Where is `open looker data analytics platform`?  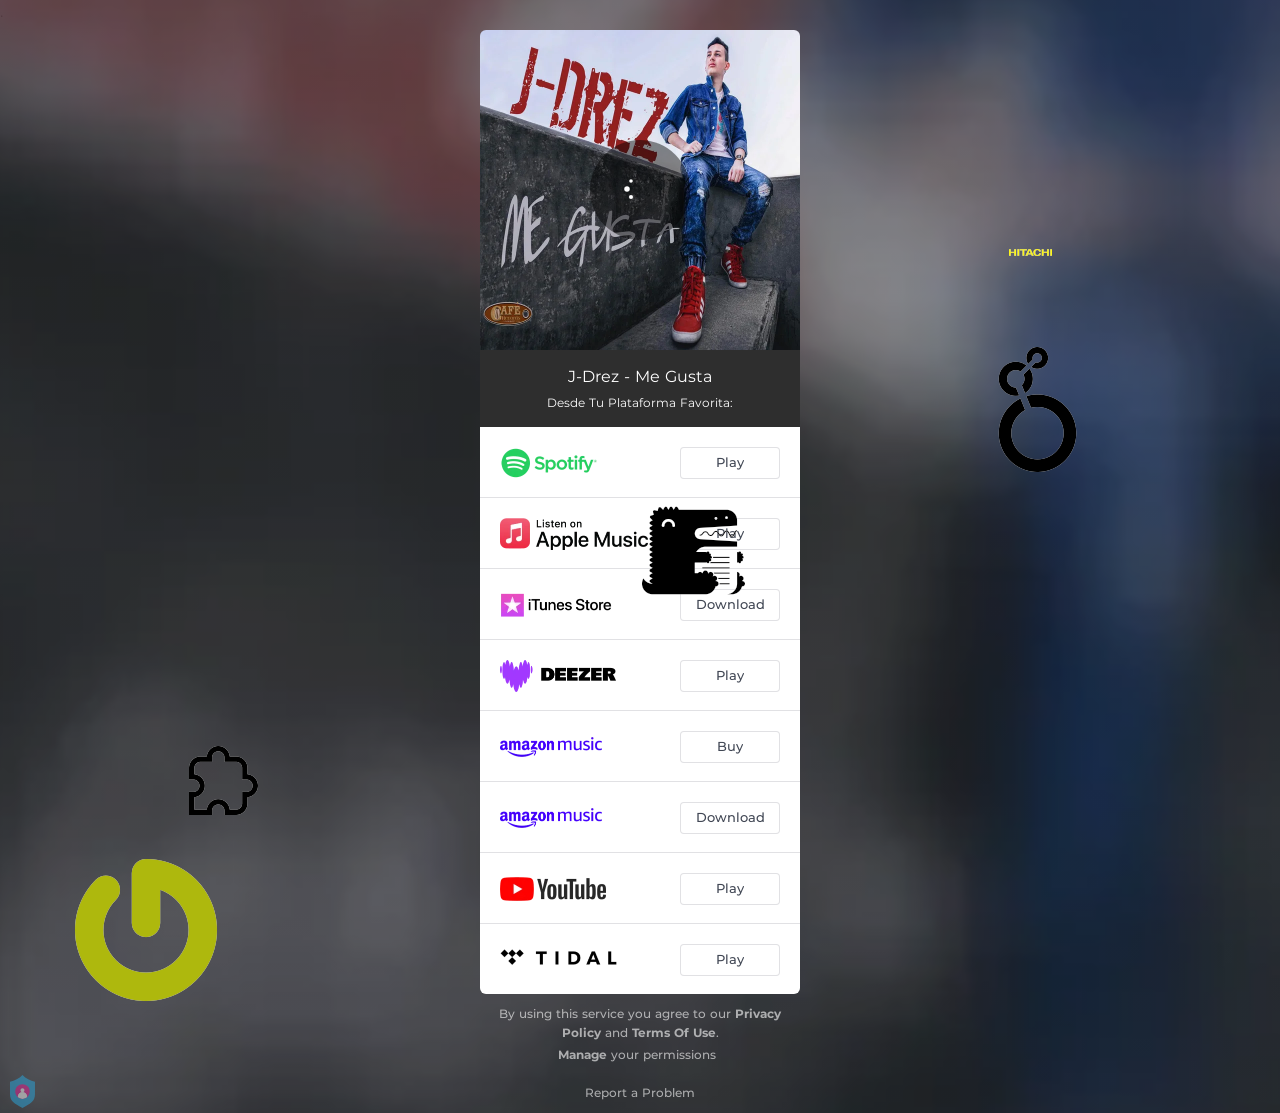
open looker data analytics platform is located at coordinates (1037, 409).